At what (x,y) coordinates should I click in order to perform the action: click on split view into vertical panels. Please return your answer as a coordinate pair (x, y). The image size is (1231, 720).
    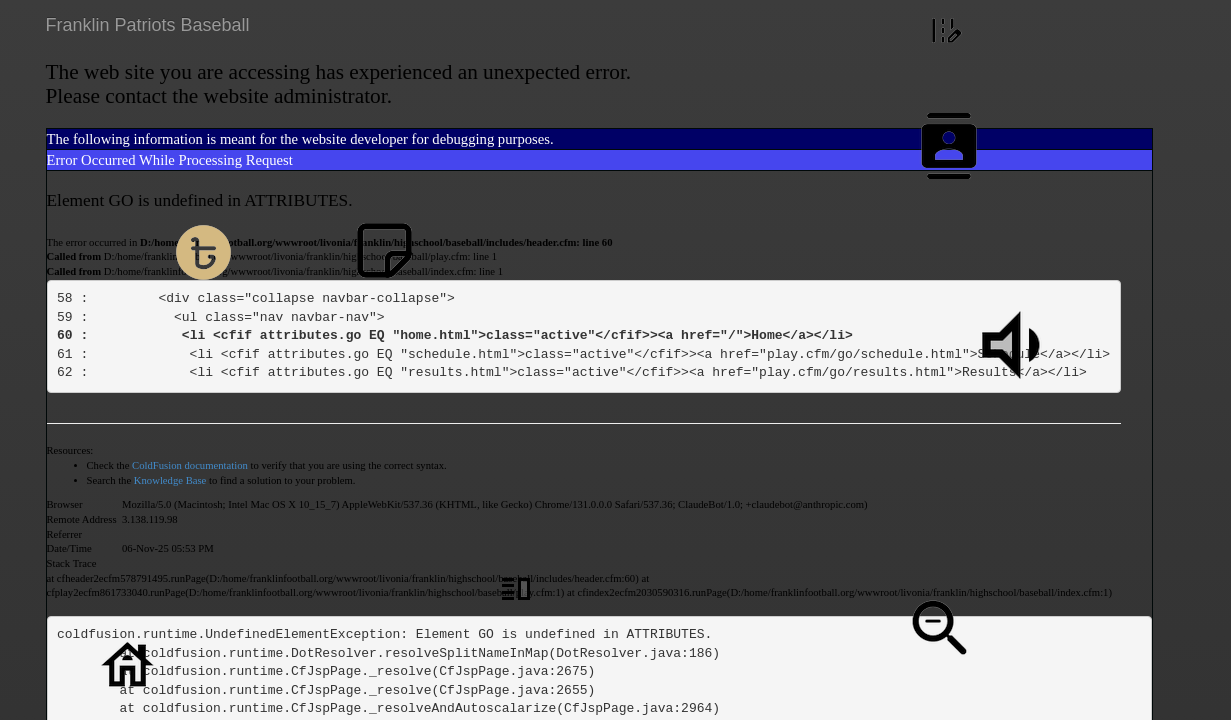
    Looking at the image, I should click on (516, 589).